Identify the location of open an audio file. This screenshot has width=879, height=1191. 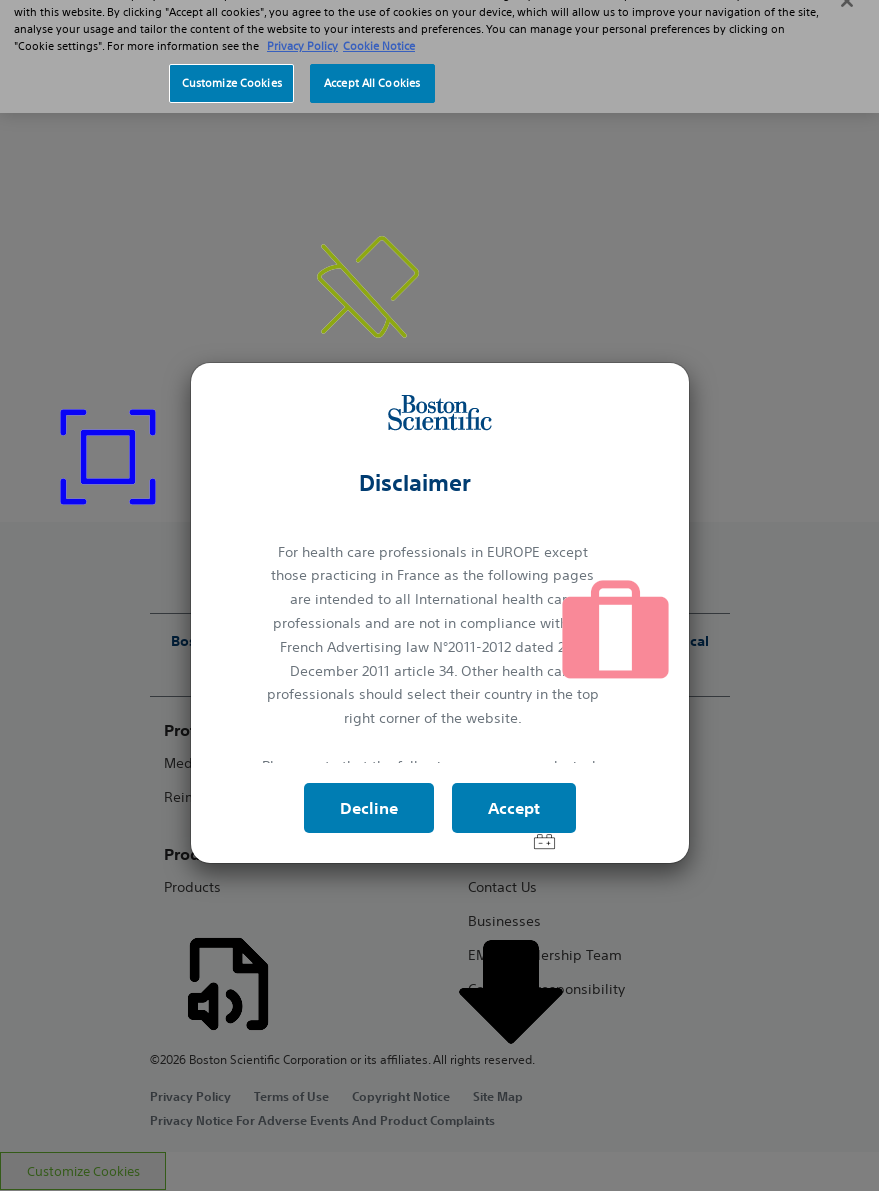
(229, 984).